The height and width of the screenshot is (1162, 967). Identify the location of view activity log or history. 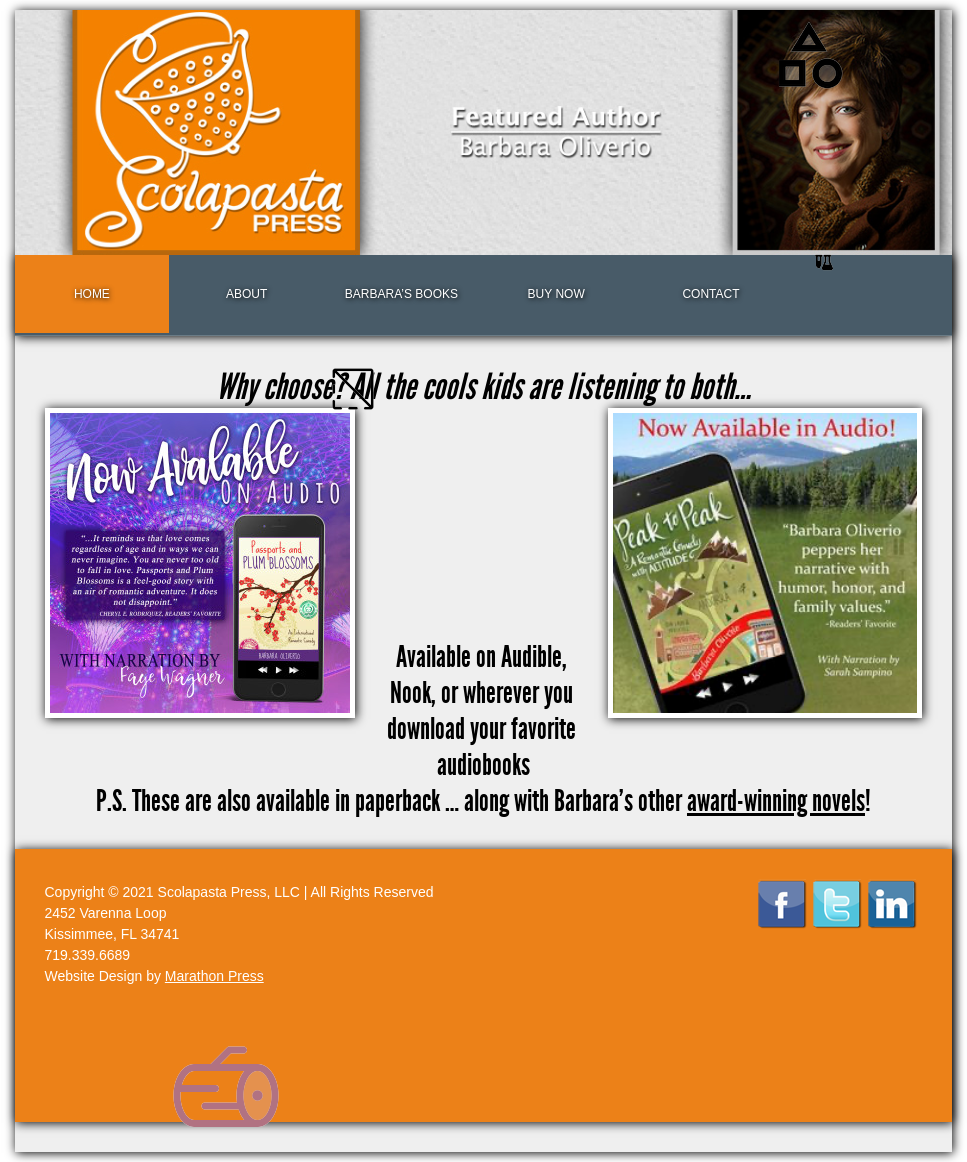
(226, 1092).